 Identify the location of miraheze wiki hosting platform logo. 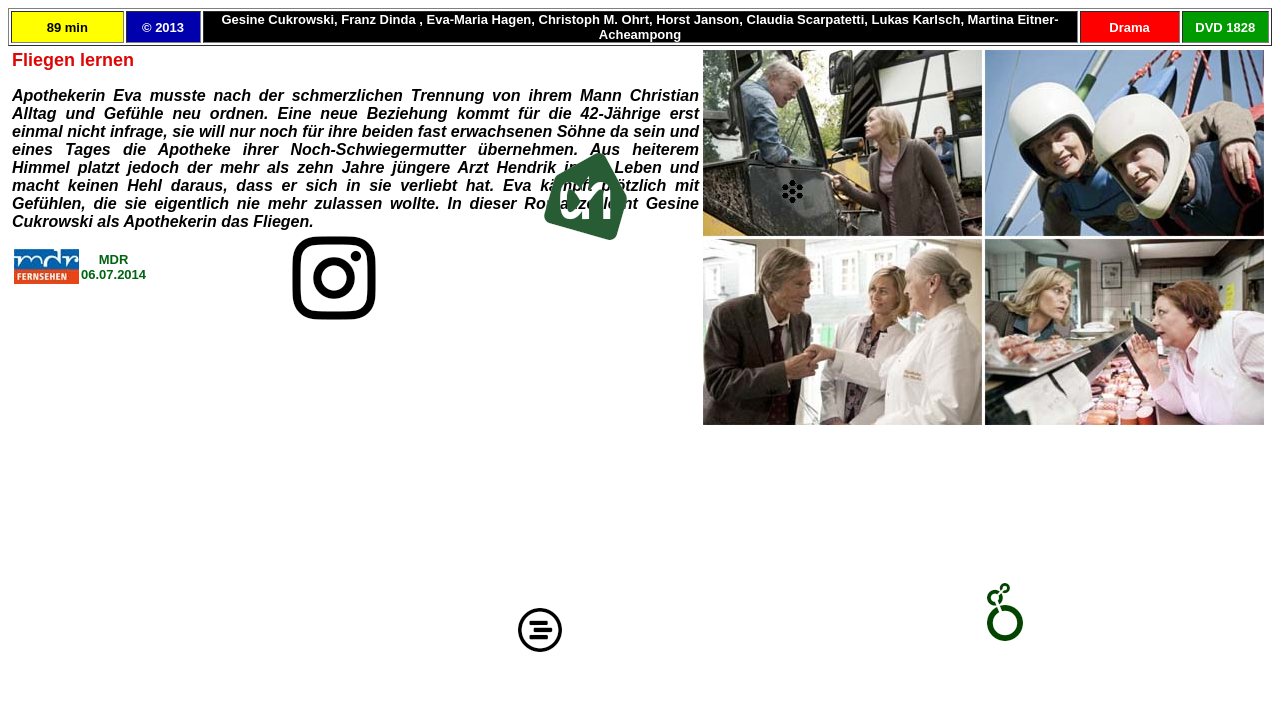
(792, 191).